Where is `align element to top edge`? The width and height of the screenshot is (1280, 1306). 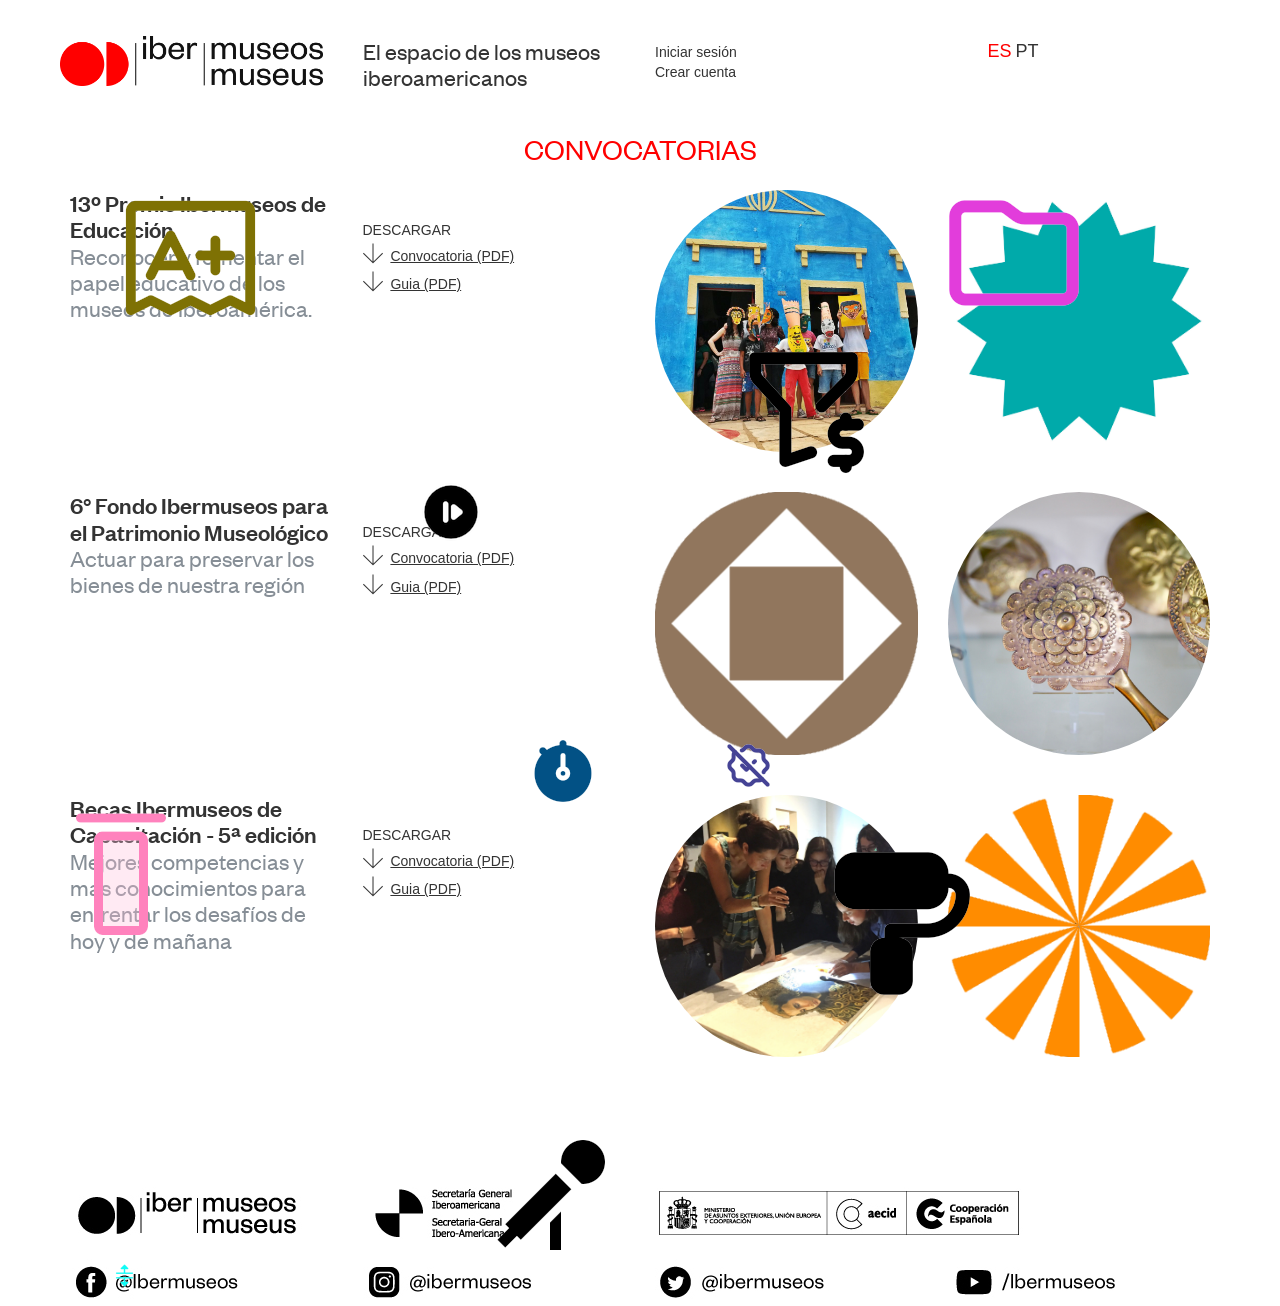
align element to top edge is located at coordinates (121, 872).